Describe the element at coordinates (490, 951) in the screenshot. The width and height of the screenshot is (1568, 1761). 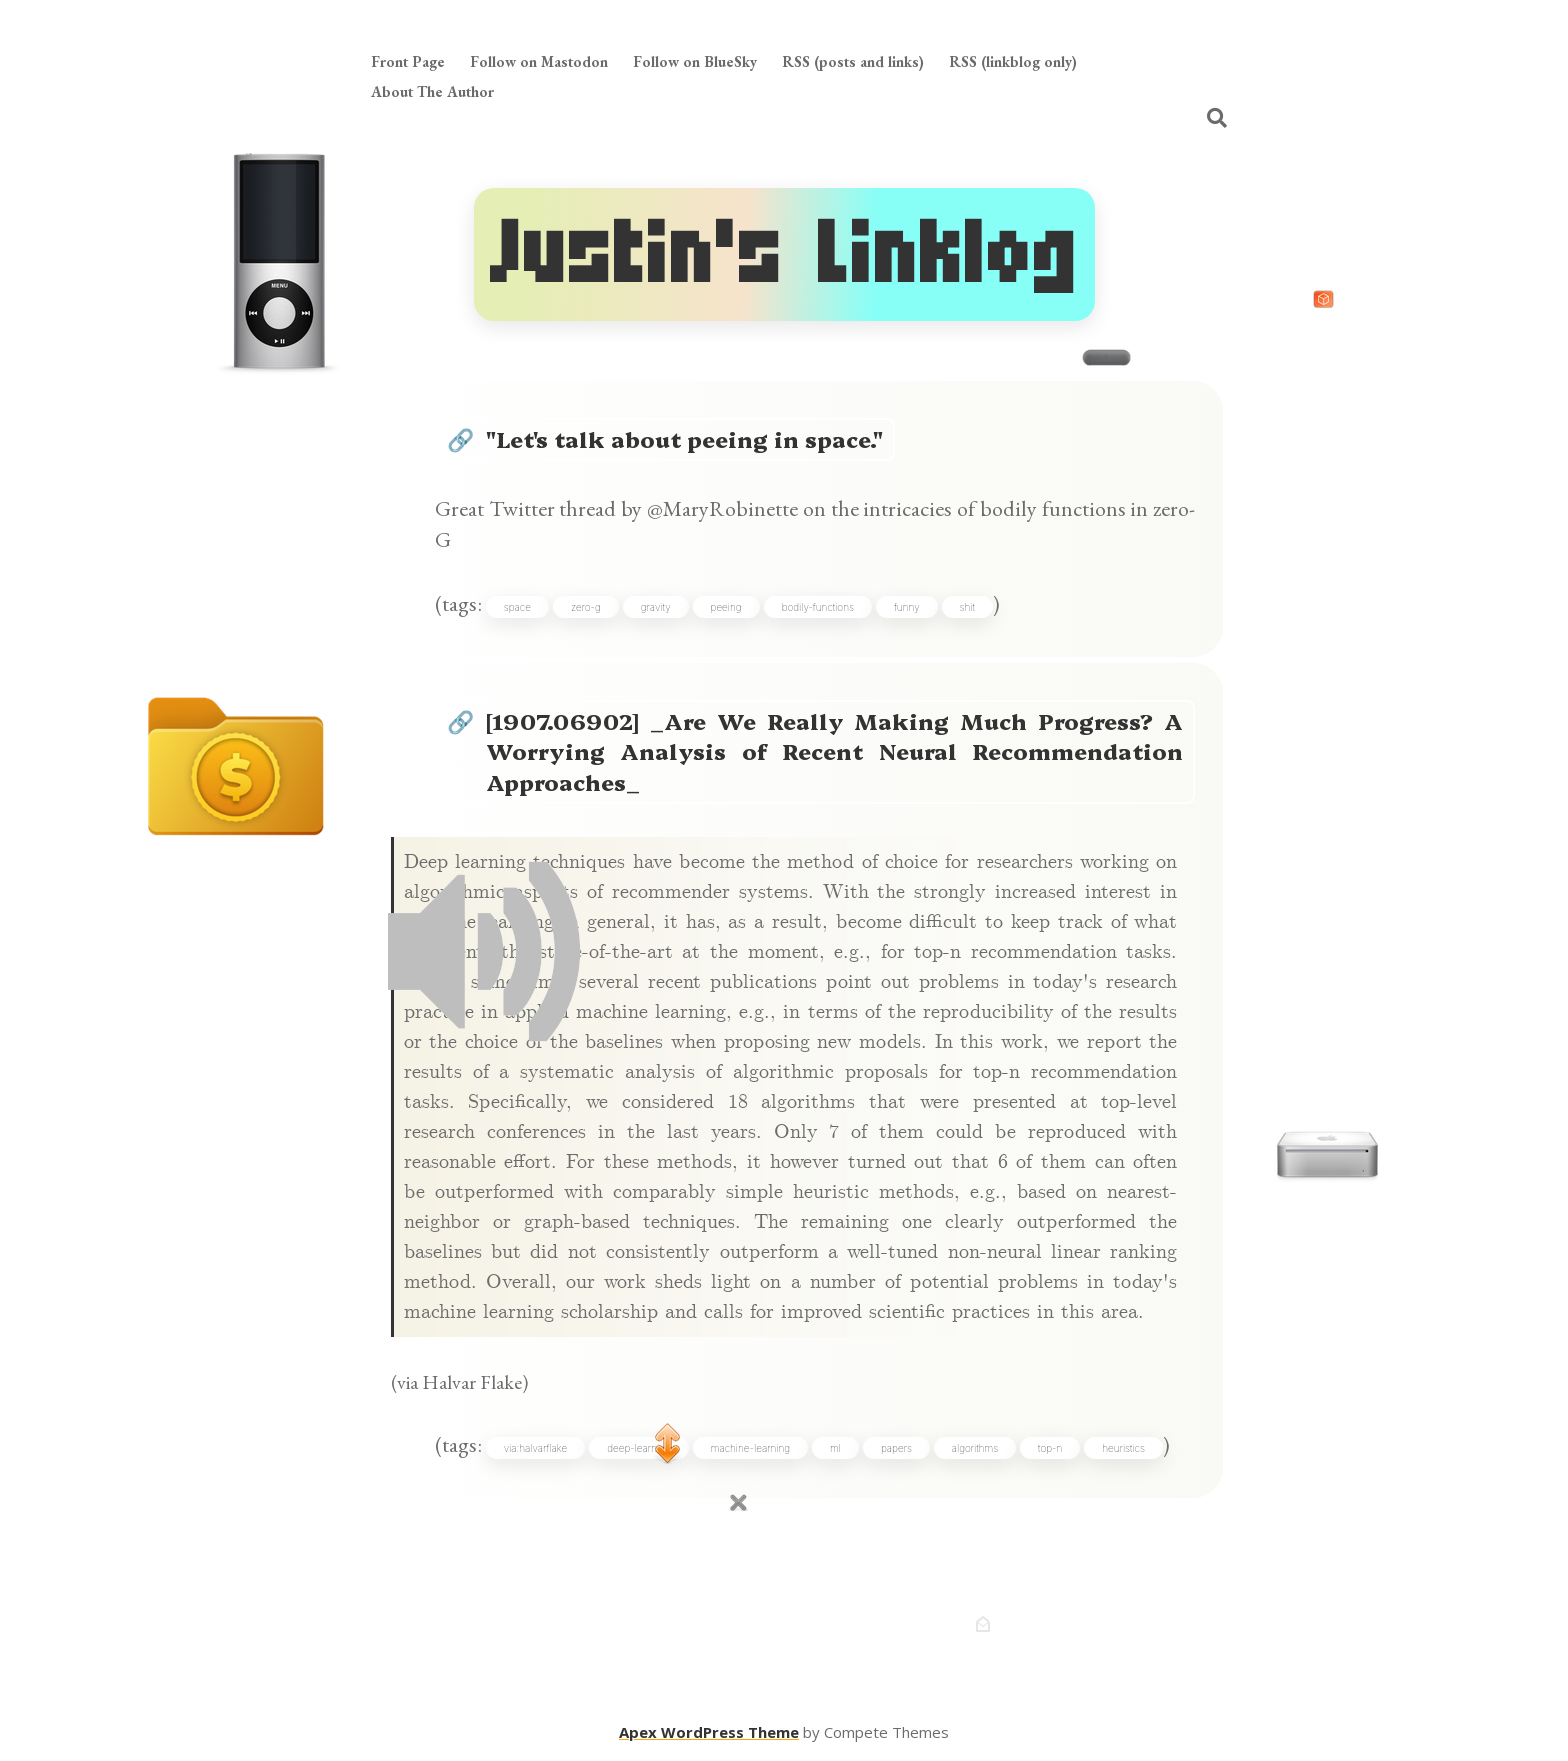
I see `indicates volume is set to high` at that location.